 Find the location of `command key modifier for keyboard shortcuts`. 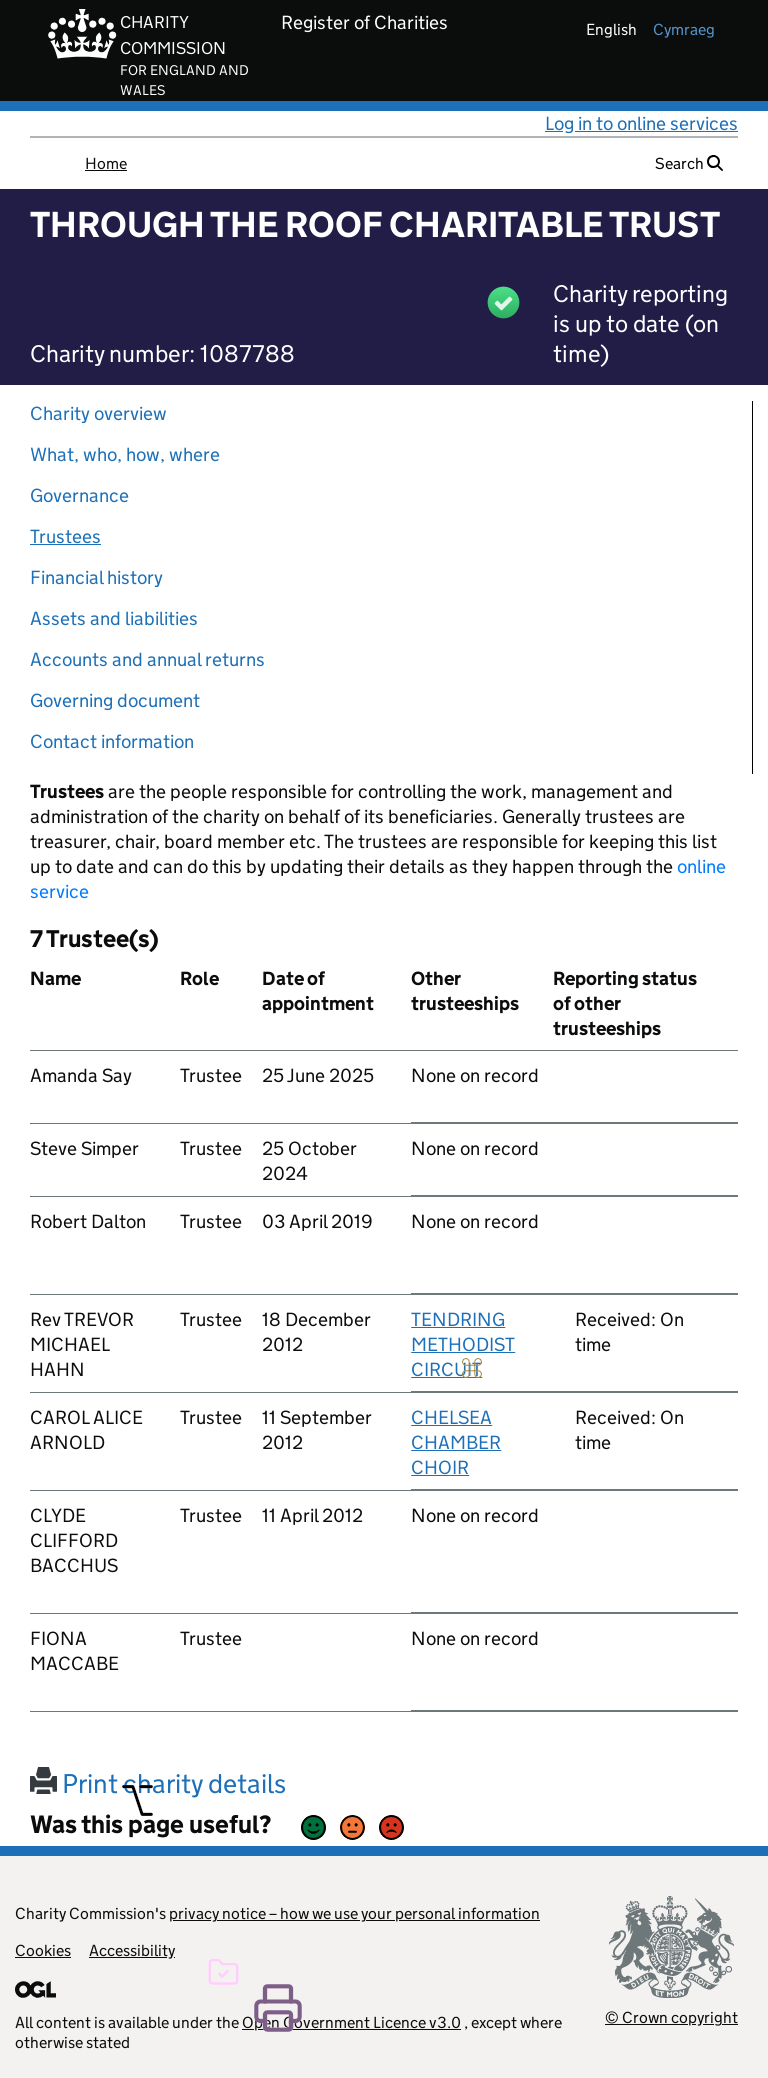

command key modifier for keyboard shortcuts is located at coordinates (472, 1368).